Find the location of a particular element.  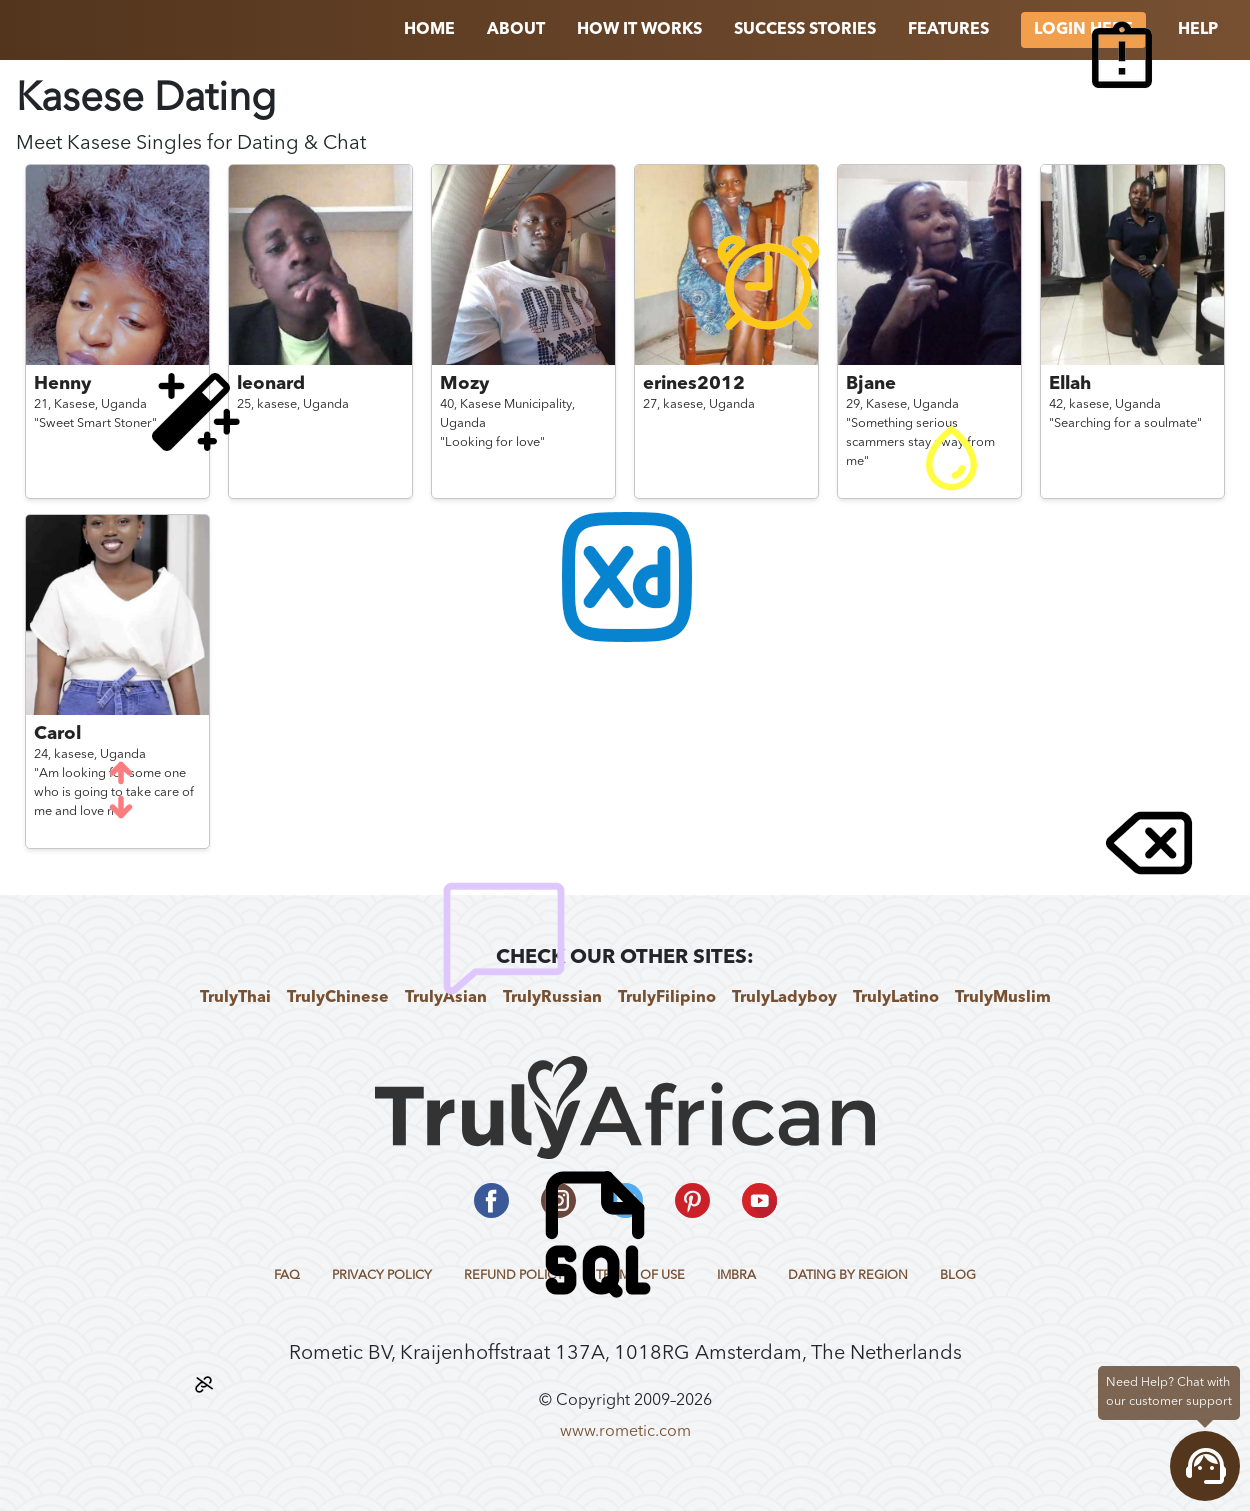

indicates a SQL database file is located at coordinates (595, 1233).